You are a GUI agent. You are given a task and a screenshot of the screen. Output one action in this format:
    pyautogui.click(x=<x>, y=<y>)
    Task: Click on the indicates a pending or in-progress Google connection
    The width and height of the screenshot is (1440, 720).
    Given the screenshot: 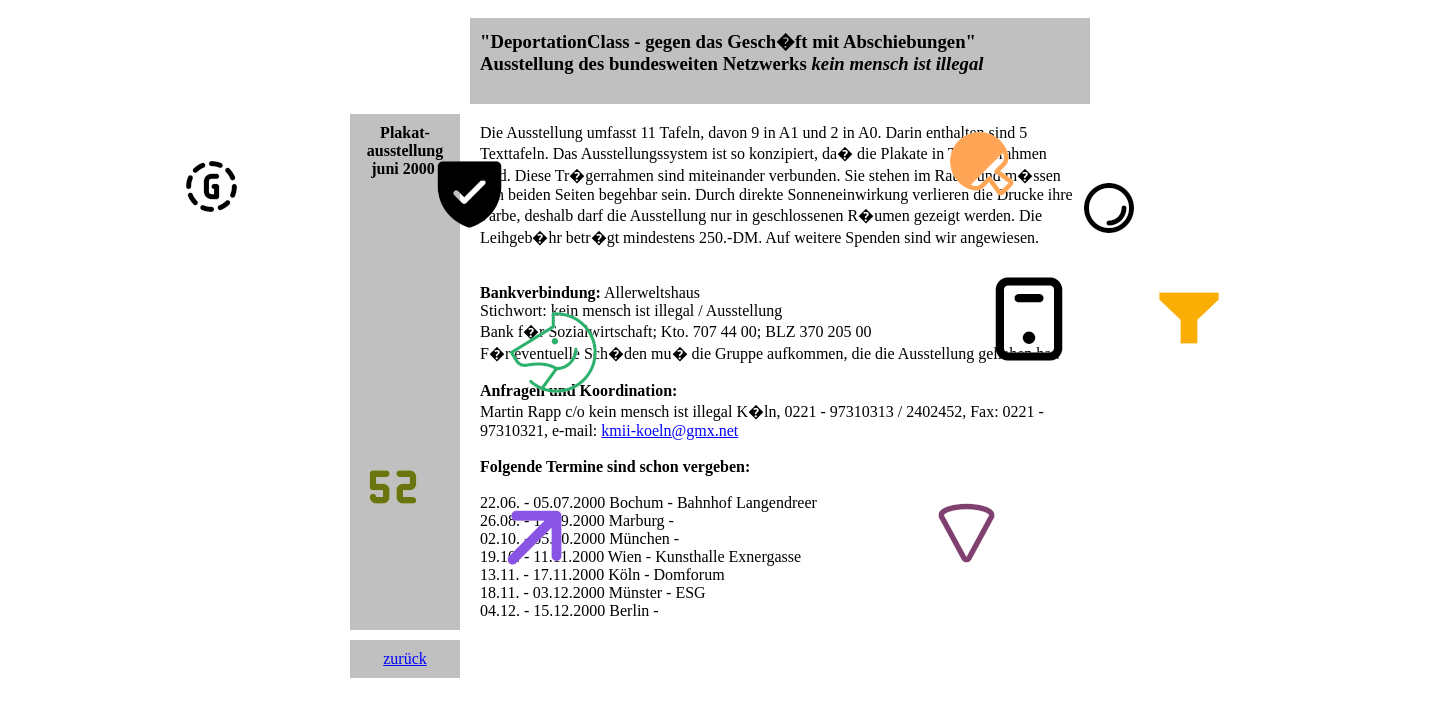 What is the action you would take?
    pyautogui.click(x=211, y=186)
    